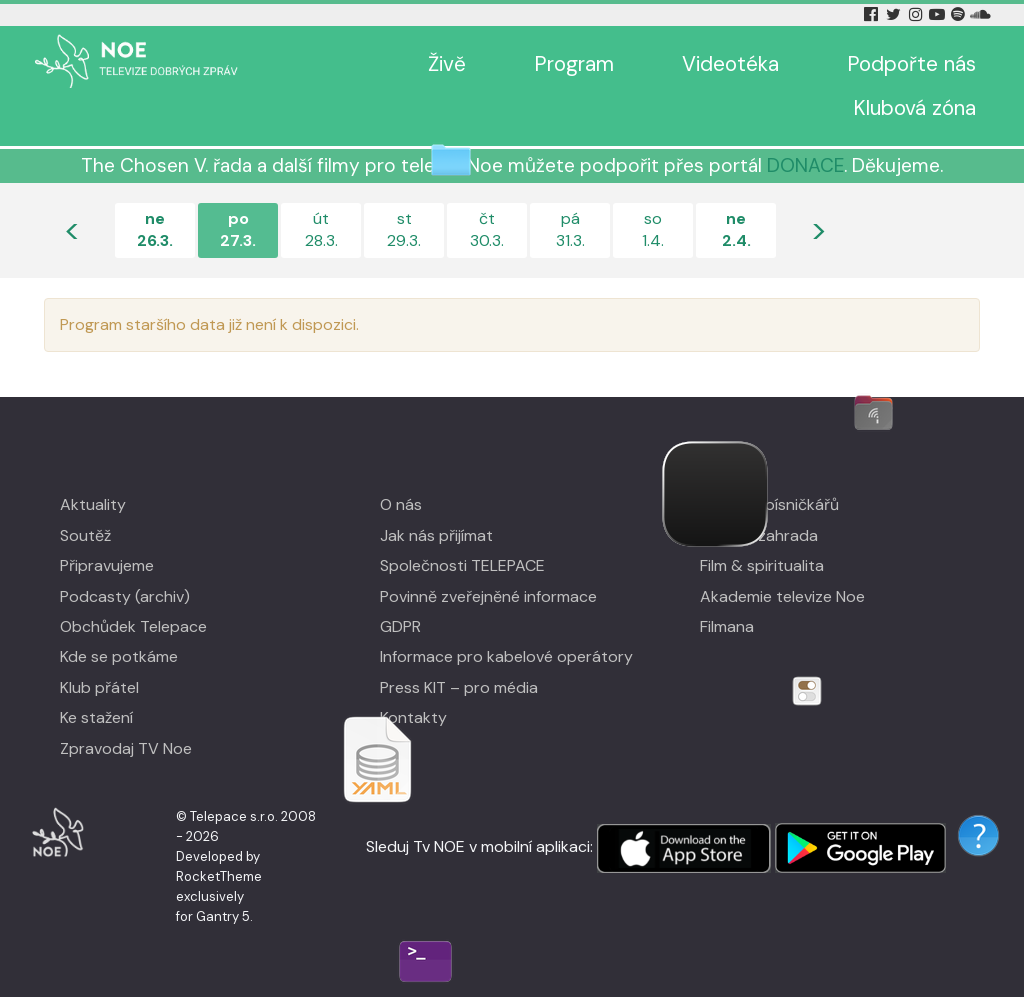  I want to click on open gnome tweaks settings, so click(807, 691).